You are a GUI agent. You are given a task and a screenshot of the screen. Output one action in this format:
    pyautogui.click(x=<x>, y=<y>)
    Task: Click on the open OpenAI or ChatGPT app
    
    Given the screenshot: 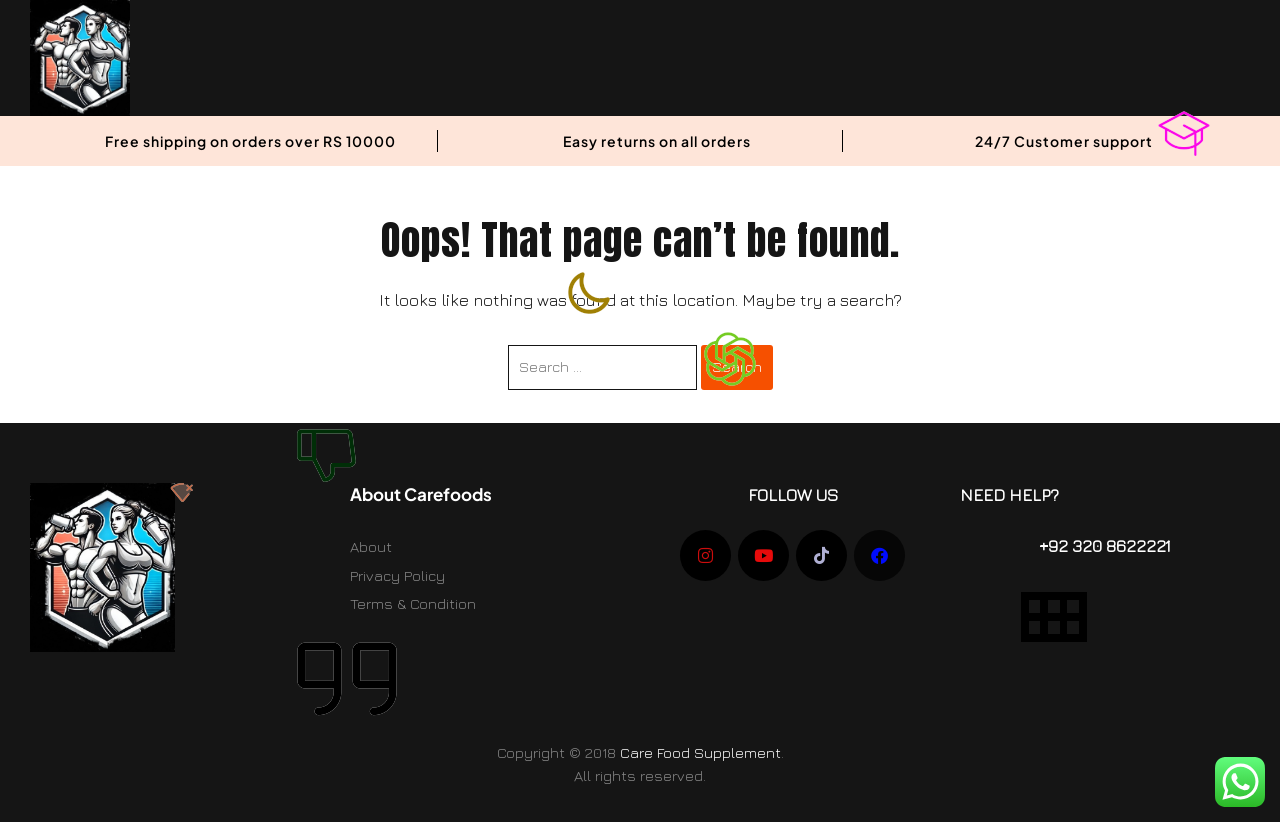 What is the action you would take?
    pyautogui.click(x=730, y=359)
    